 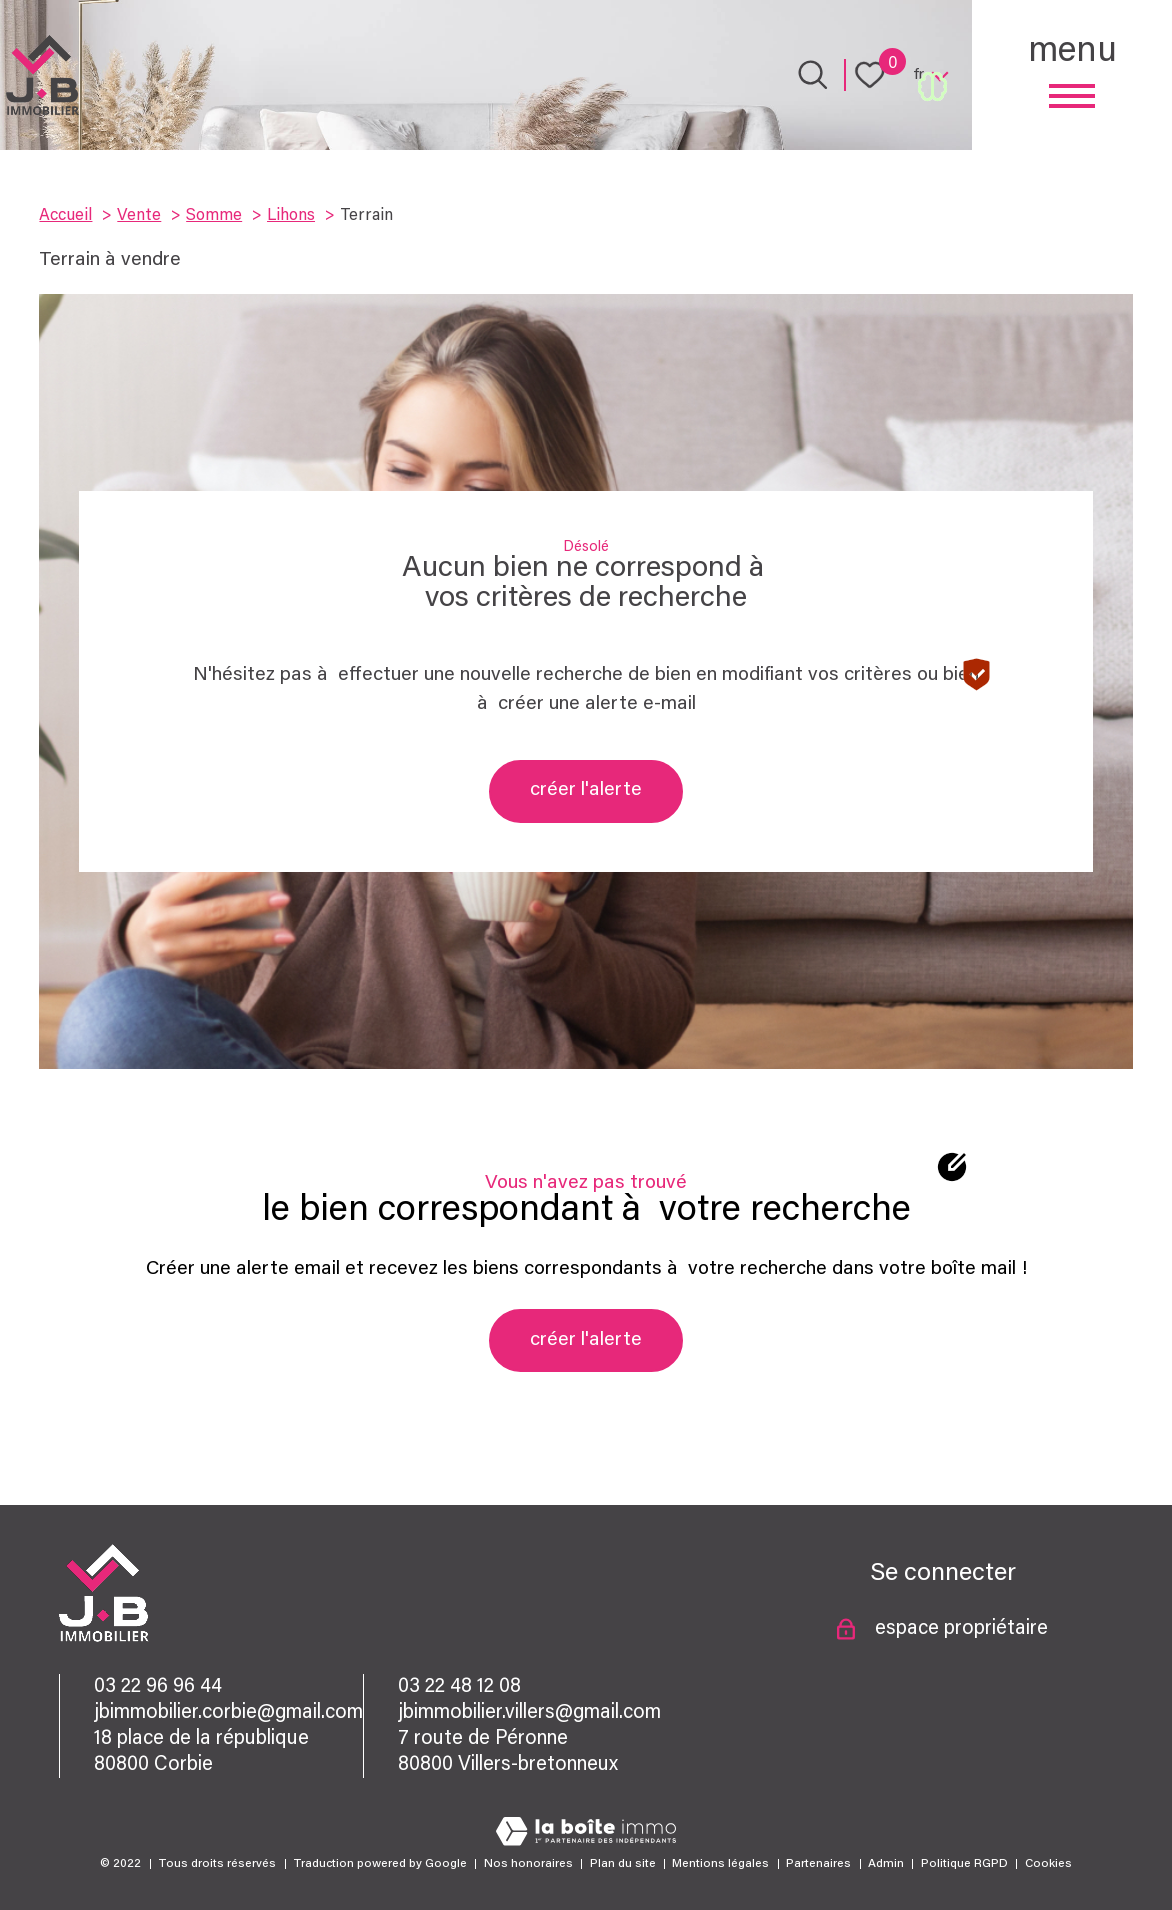 I want to click on edit your profile, so click(x=952, y=1167).